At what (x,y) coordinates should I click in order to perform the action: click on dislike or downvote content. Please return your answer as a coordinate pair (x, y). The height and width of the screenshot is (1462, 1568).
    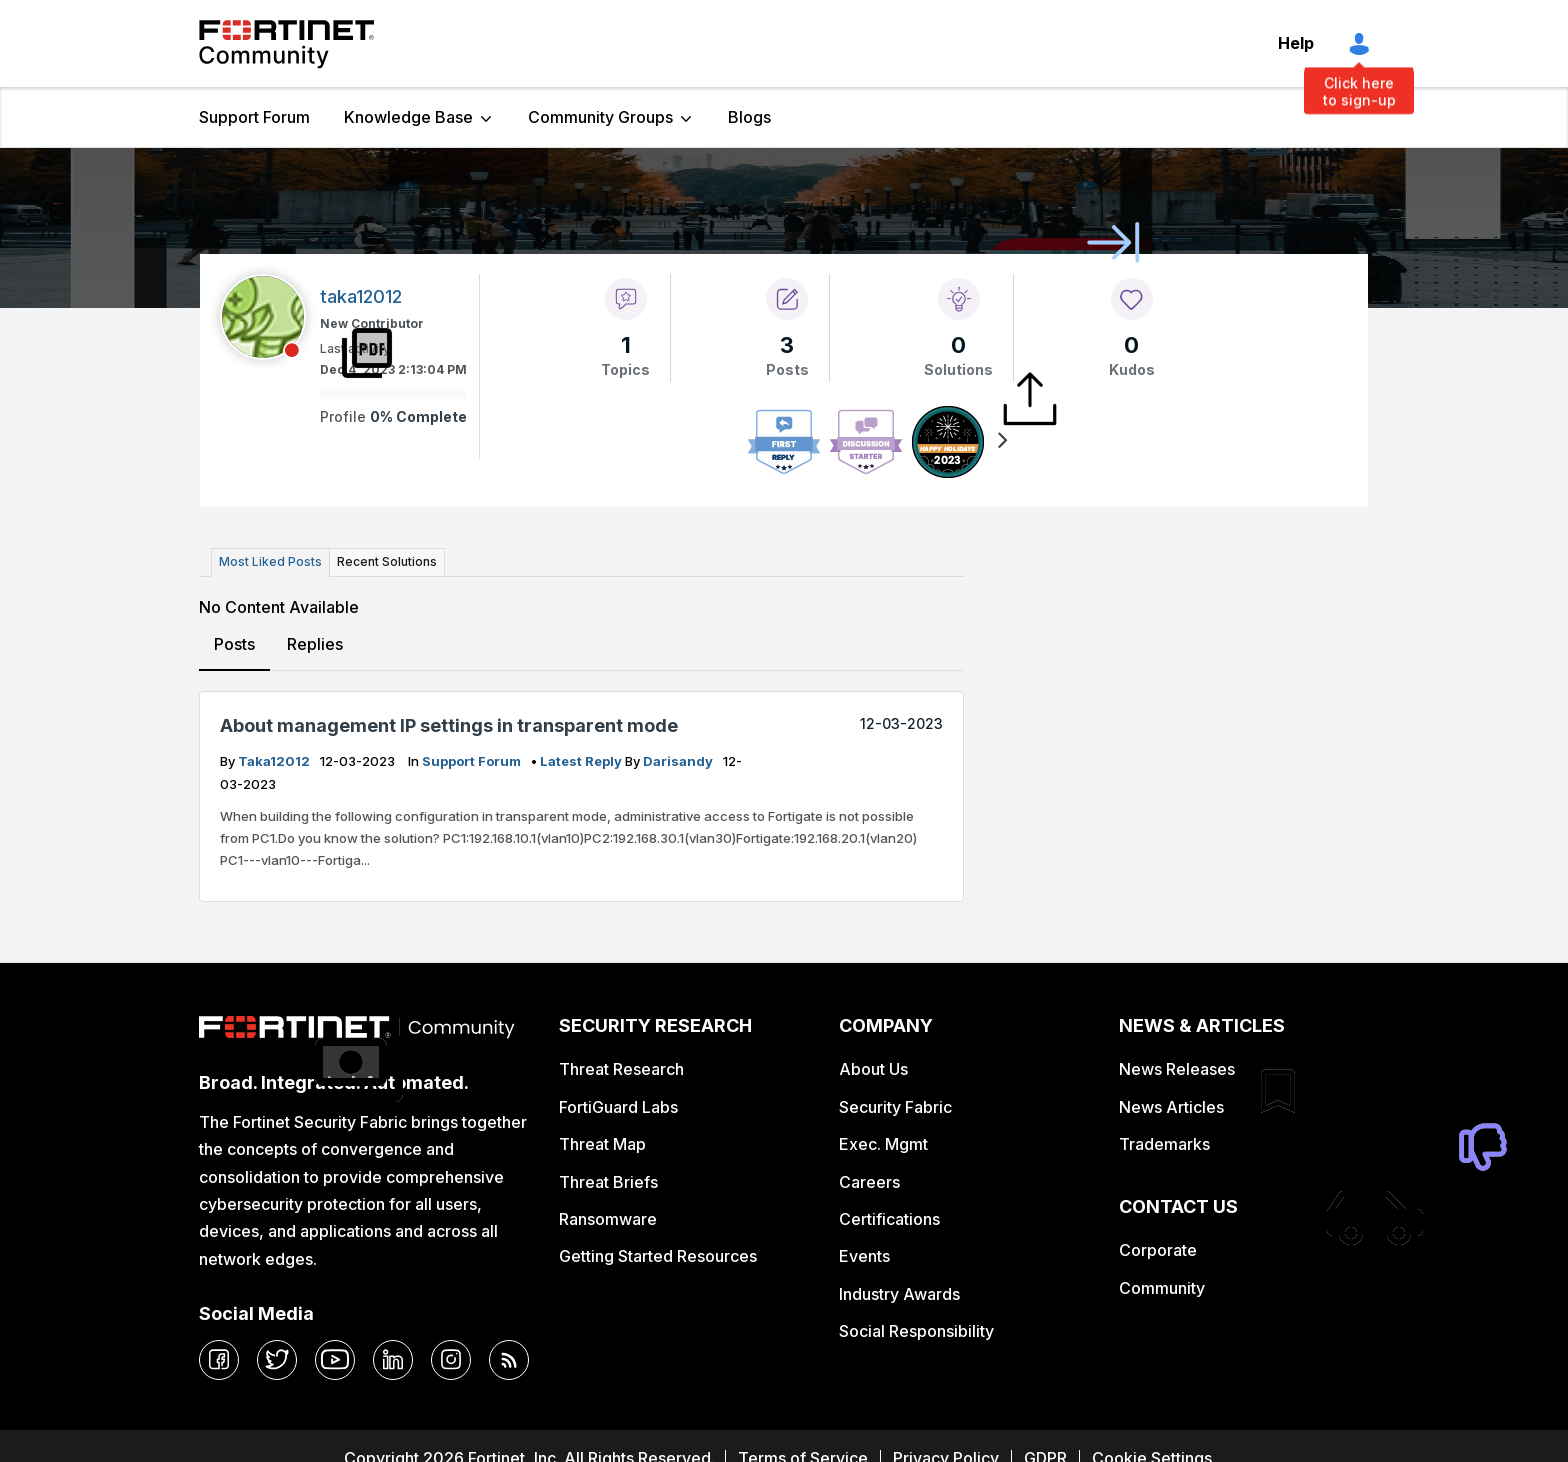
    Looking at the image, I should click on (1484, 1145).